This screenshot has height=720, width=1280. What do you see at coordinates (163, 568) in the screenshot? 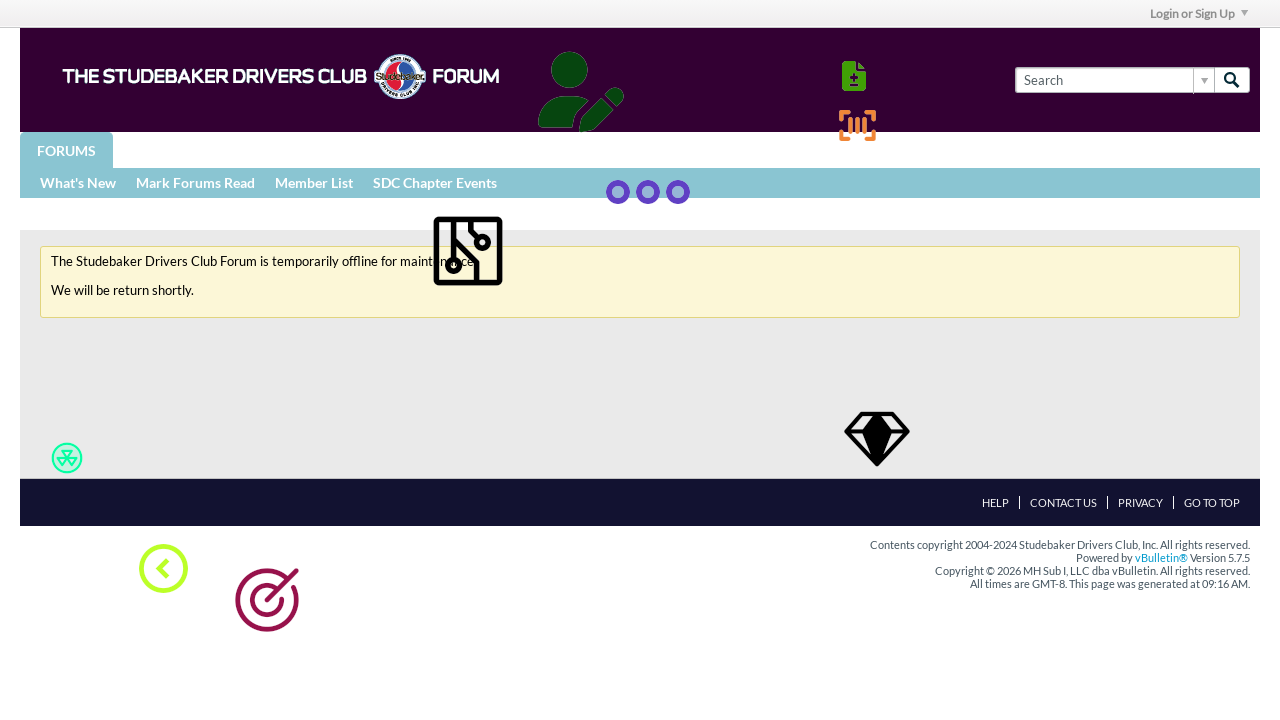
I see `go back to the previous screen` at bounding box center [163, 568].